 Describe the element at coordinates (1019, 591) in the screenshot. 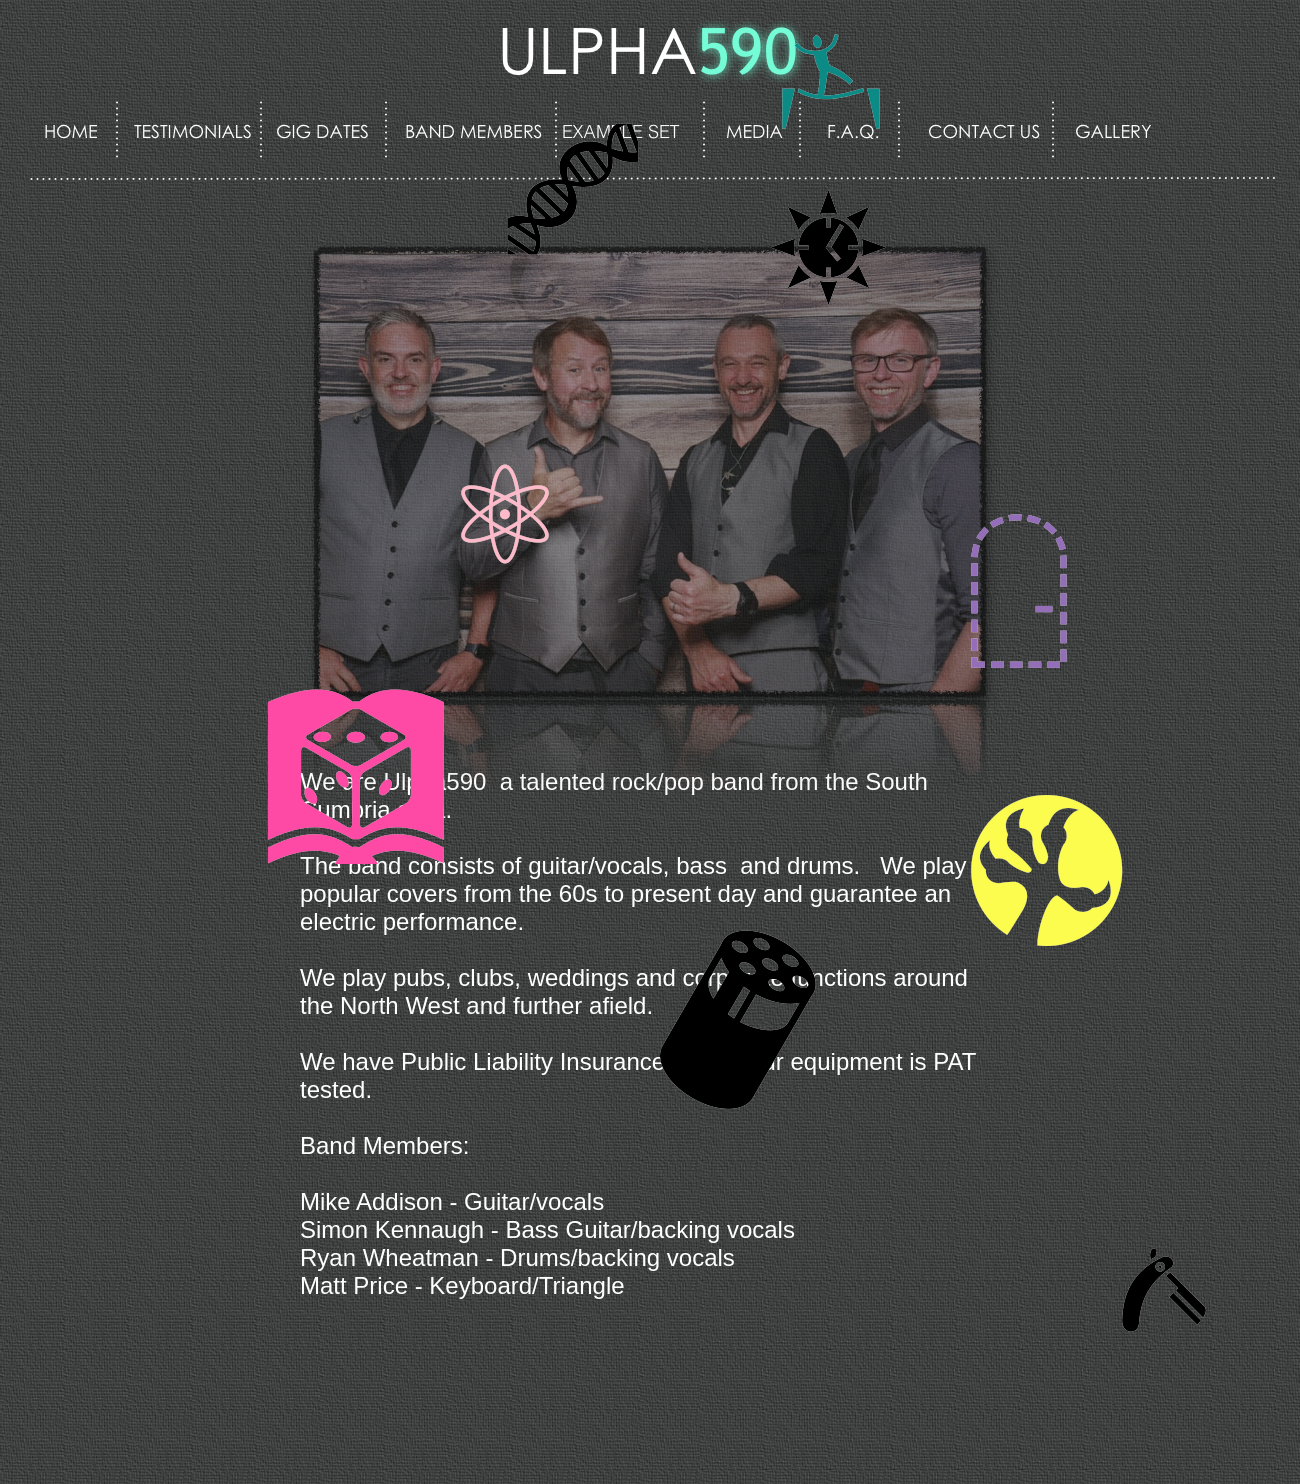

I see `discover a hidden passage or secret area` at that location.